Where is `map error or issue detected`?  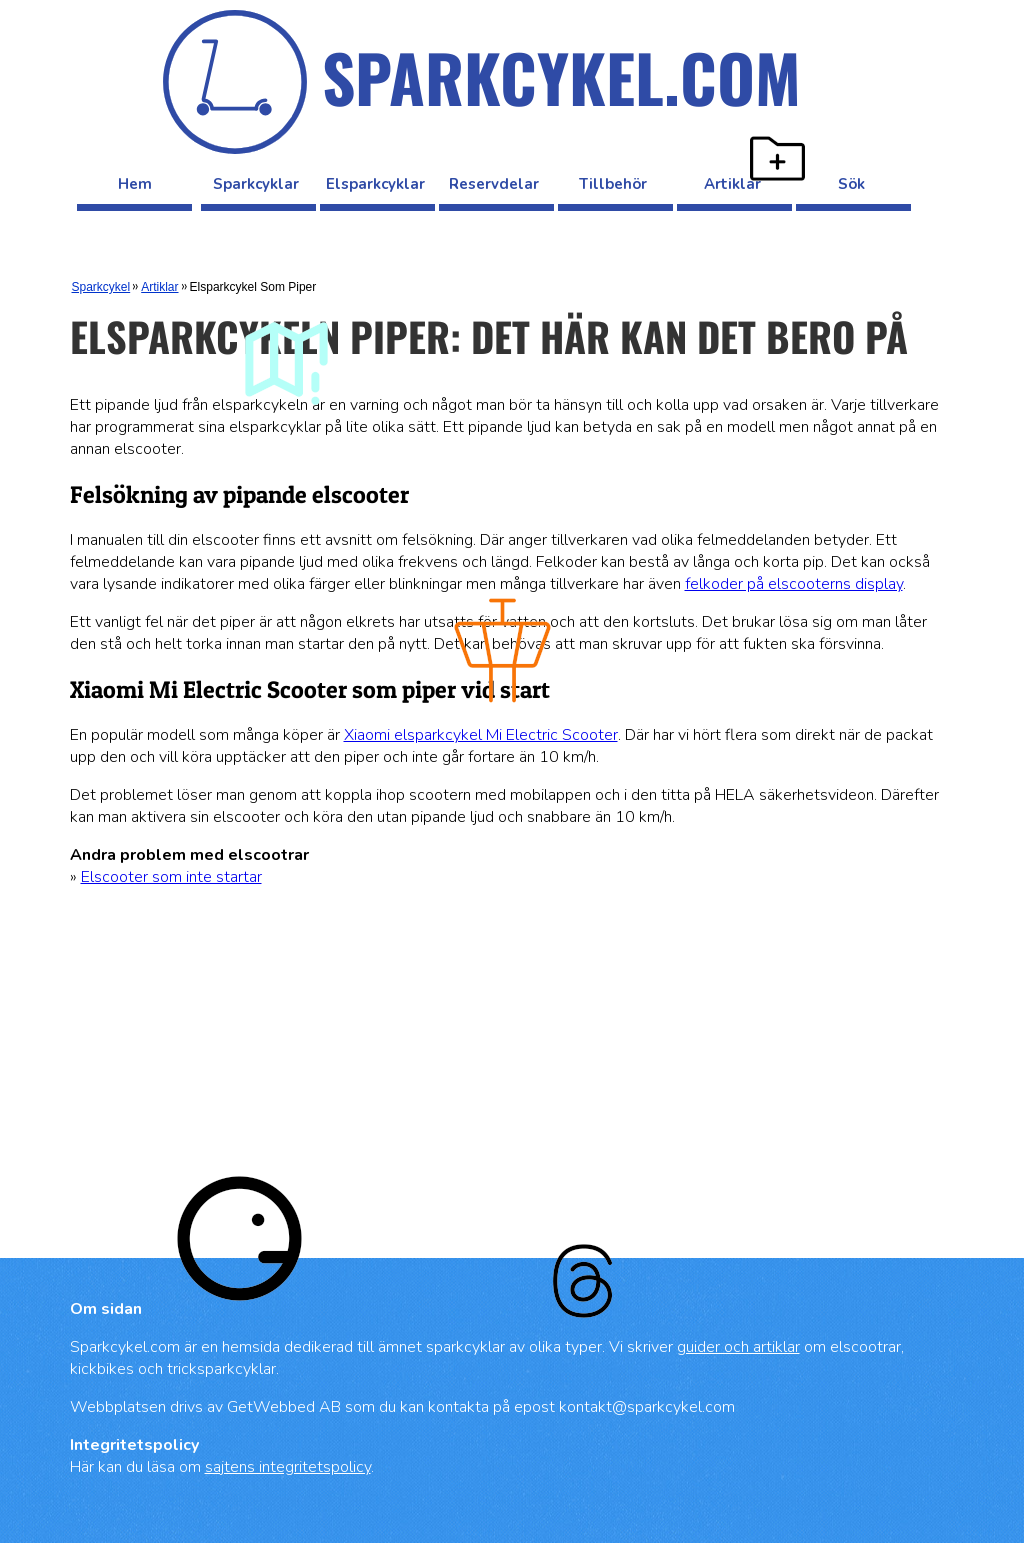
map error or issue detected is located at coordinates (286, 359).